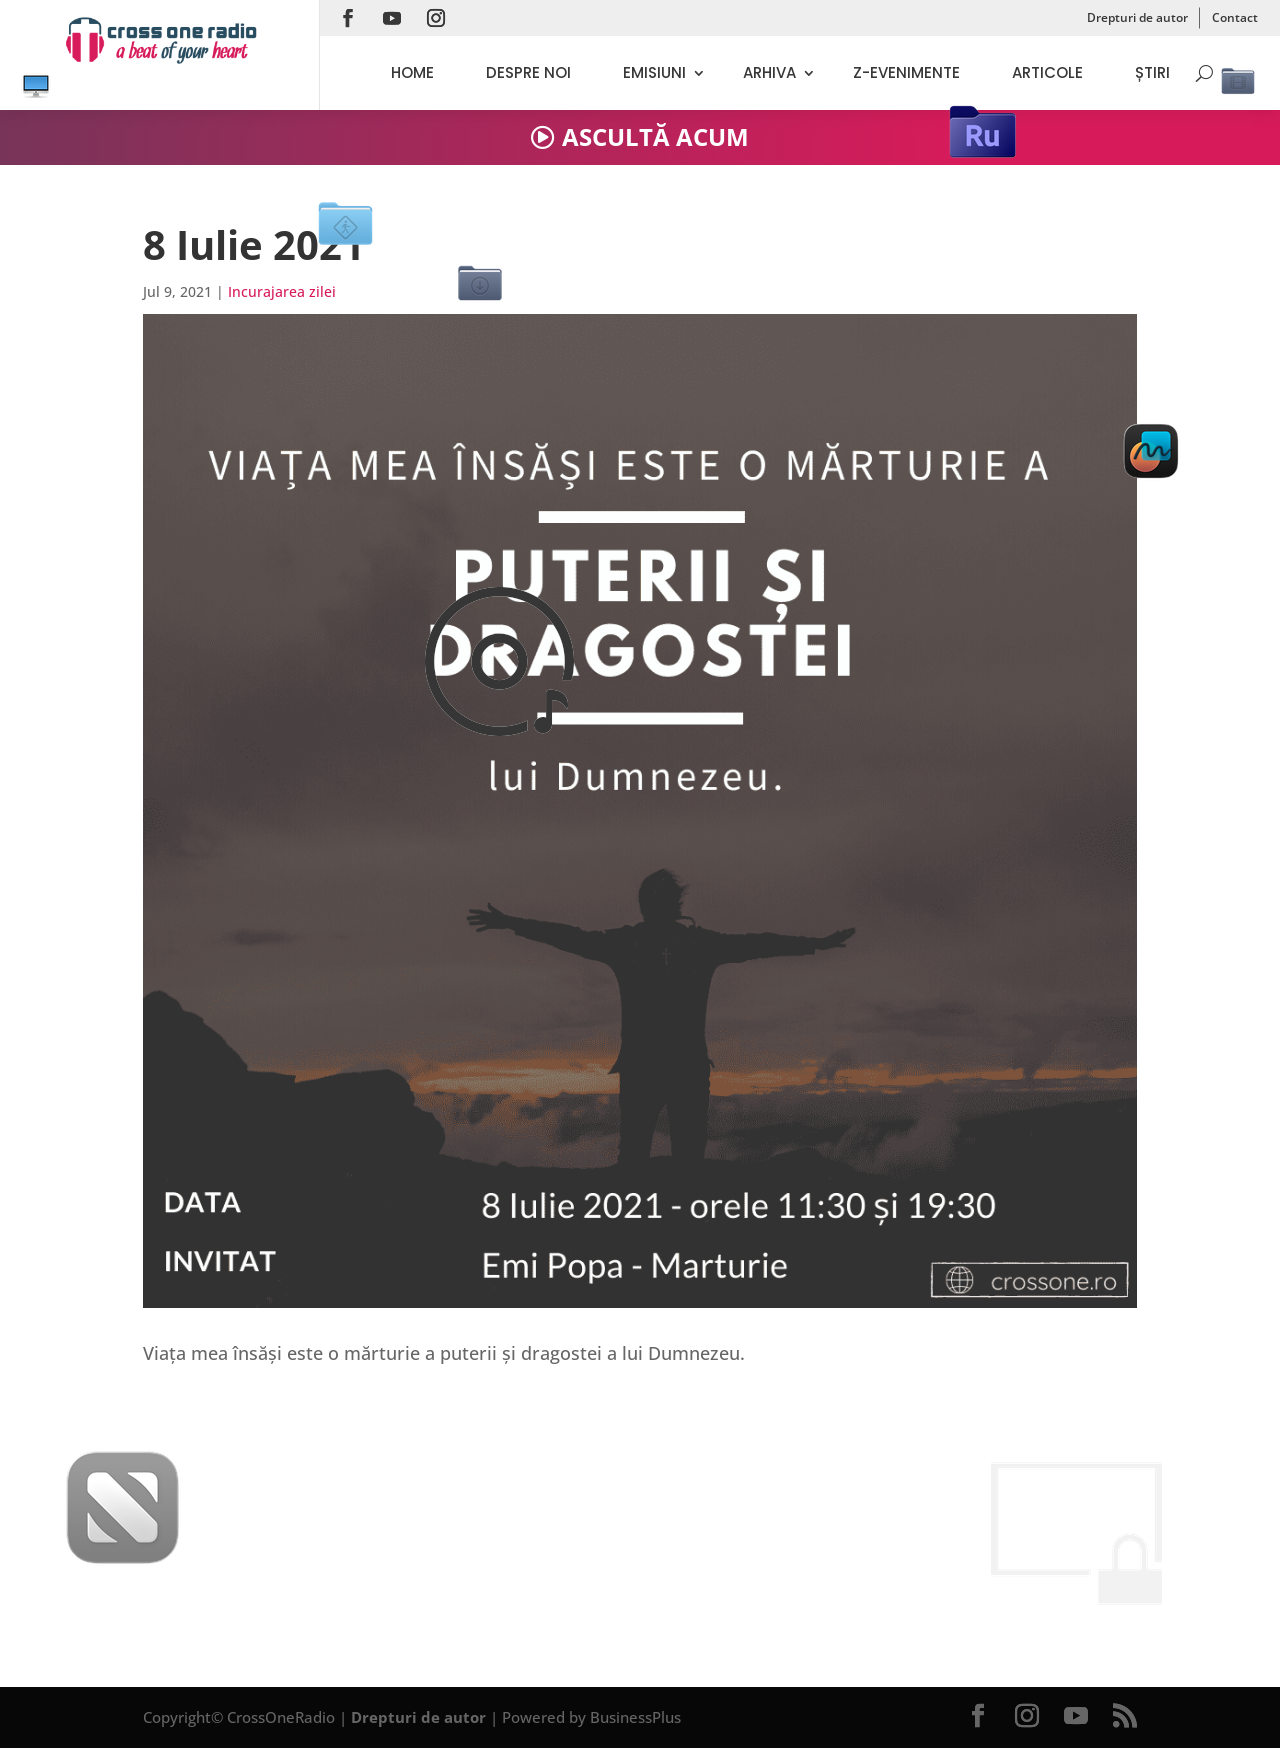  Describe the element at coordinates (982, 133) in the screenshot. I see `folder containing Adobe Premiere Rush project files` at that location.